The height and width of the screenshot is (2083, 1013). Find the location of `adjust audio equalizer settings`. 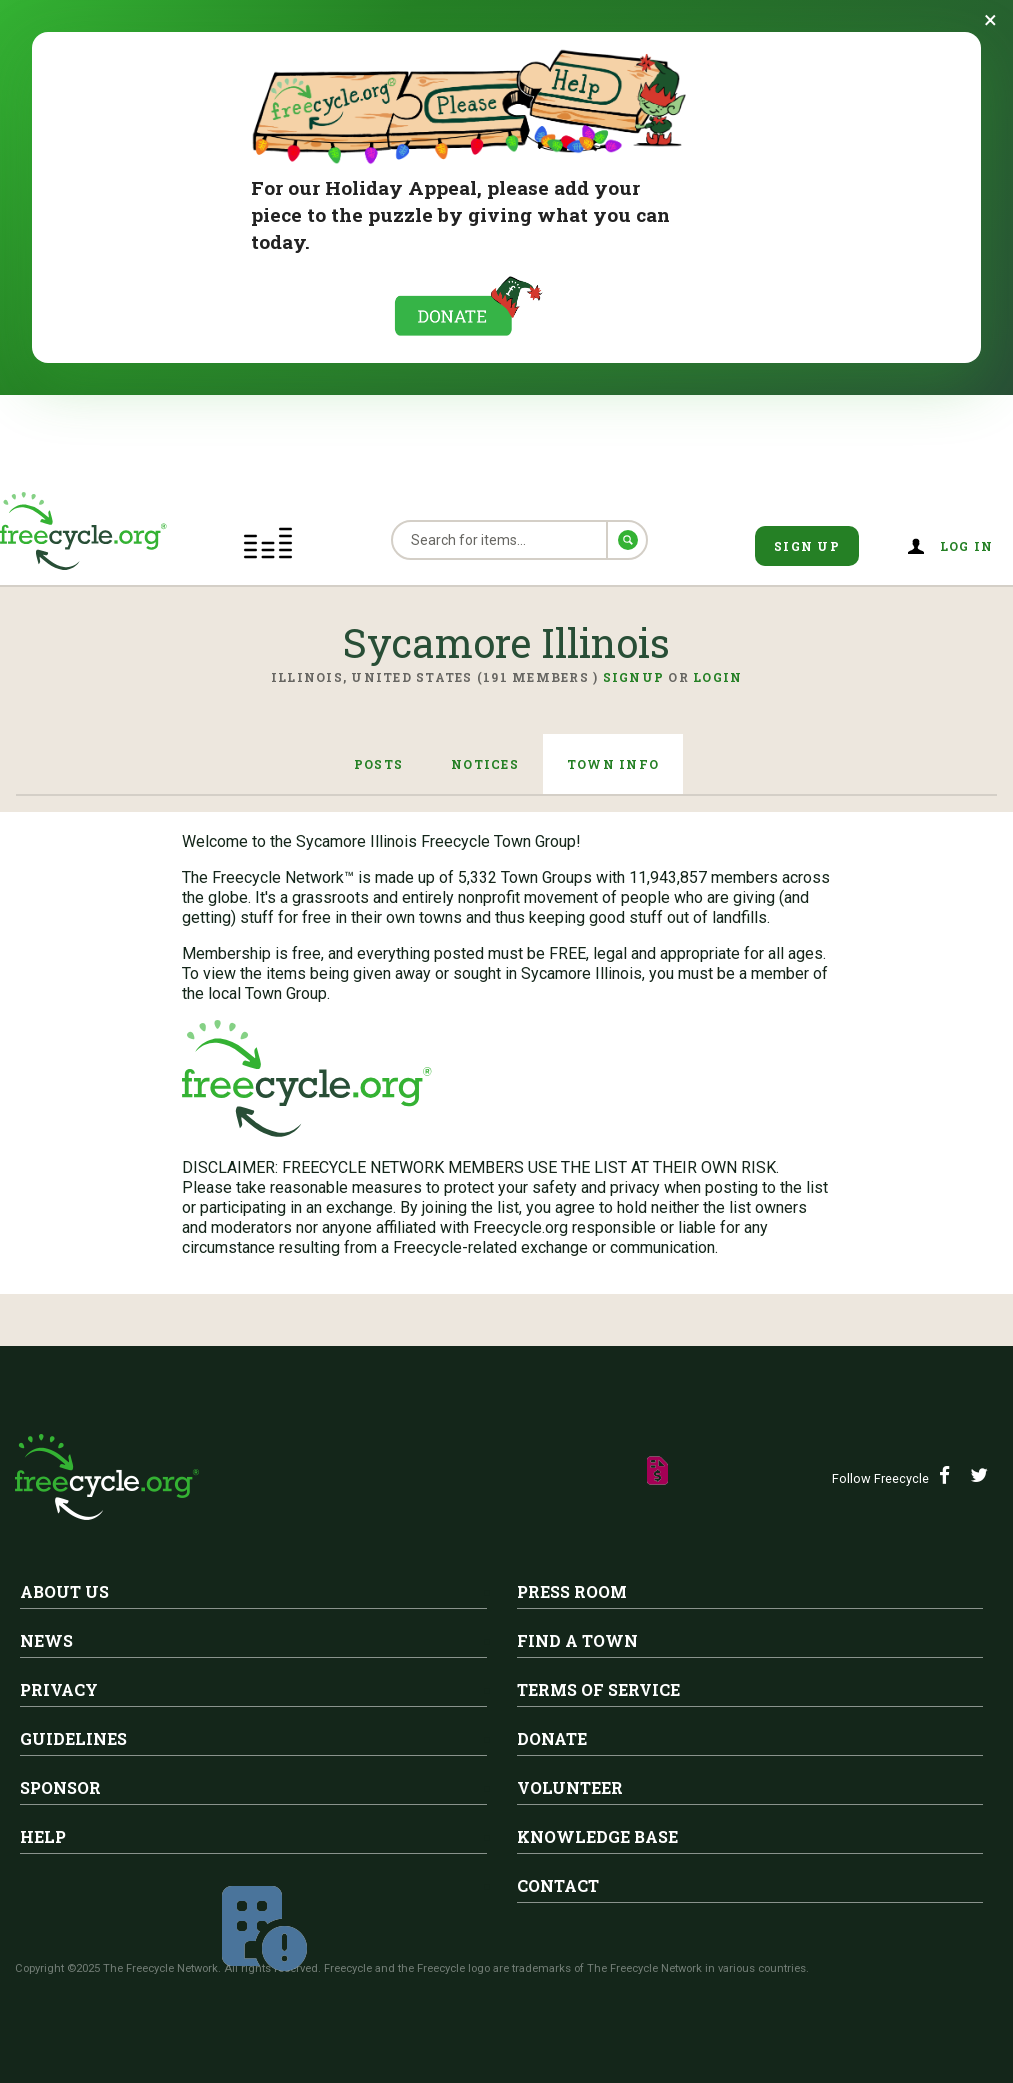

adjust audio equalizer settings is located at coordinates (268, 543).